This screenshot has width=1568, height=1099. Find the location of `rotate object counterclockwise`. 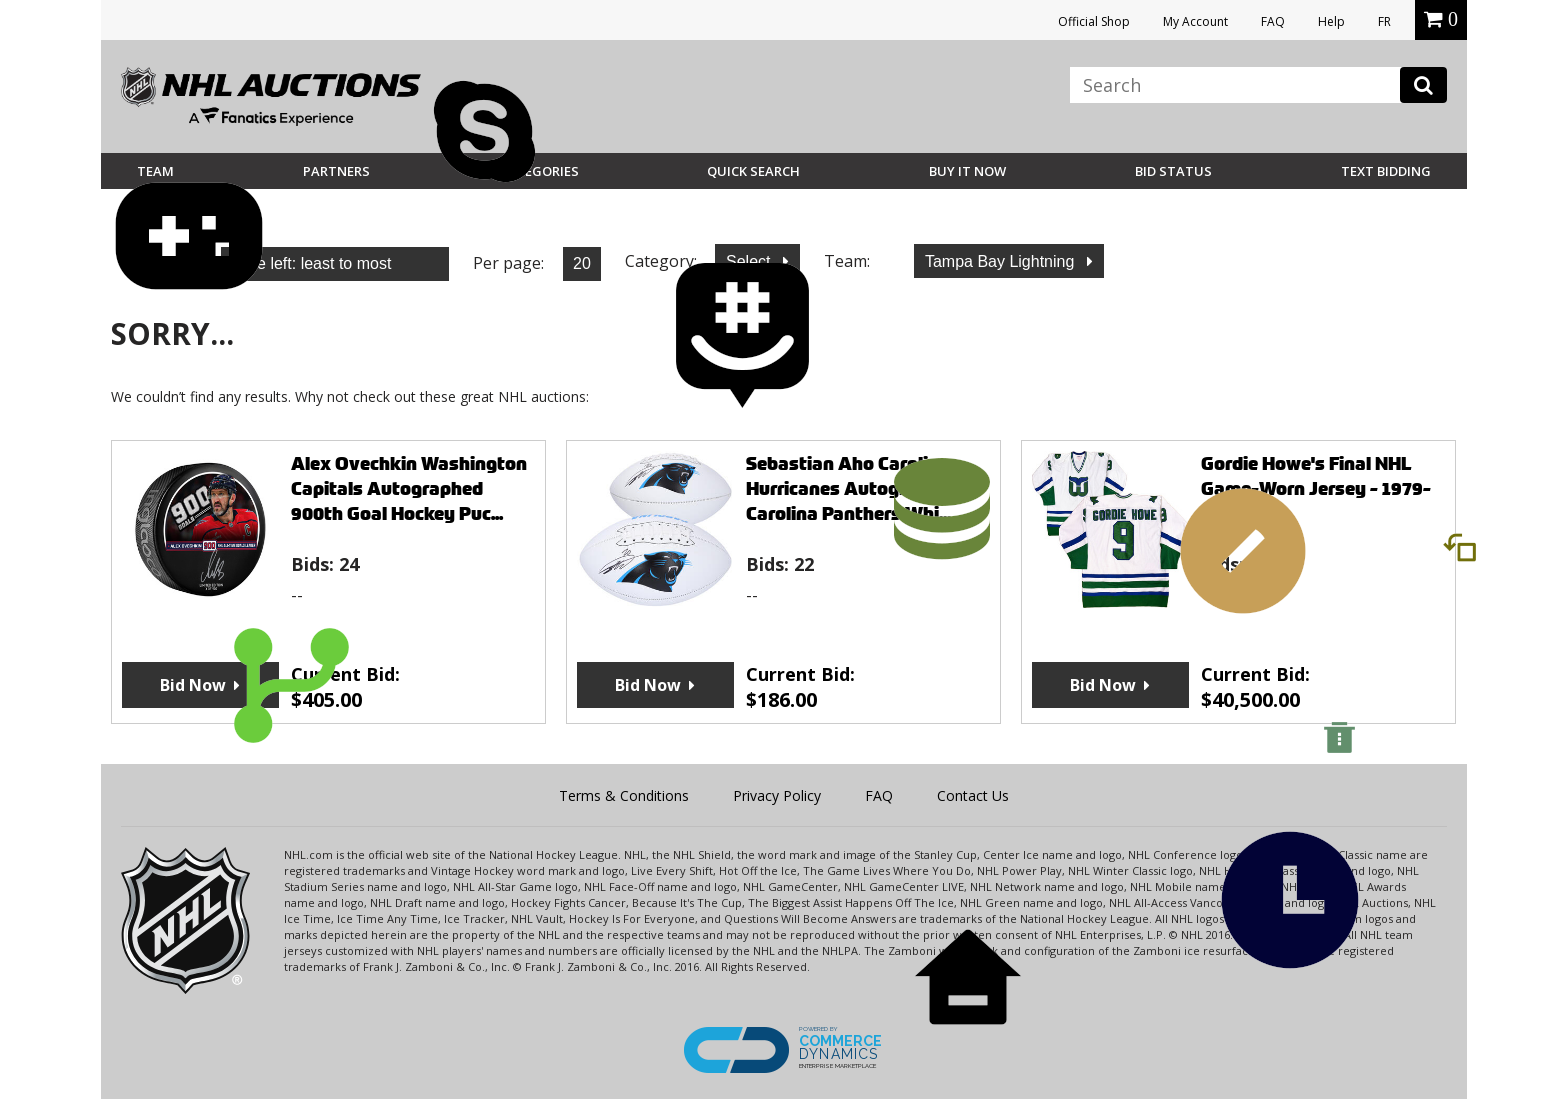

rotate object counterclockwise is located at coordinates (1460, 547).